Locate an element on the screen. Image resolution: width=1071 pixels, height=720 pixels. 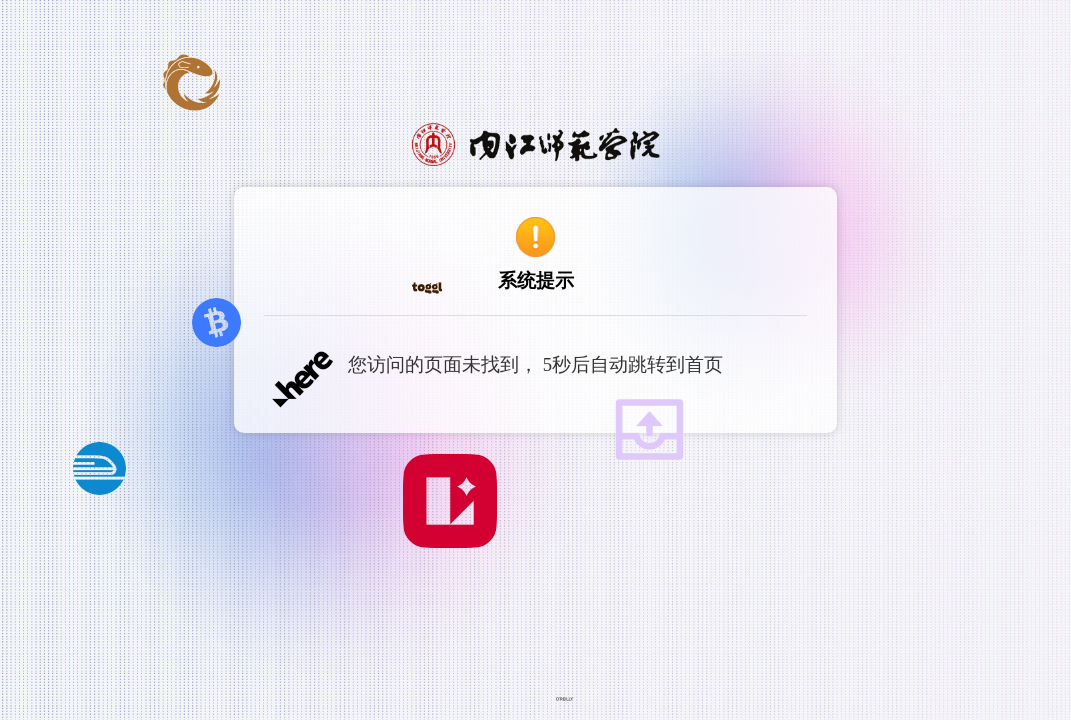
open Toggl time tracking app is located at coordinates (427, 288).